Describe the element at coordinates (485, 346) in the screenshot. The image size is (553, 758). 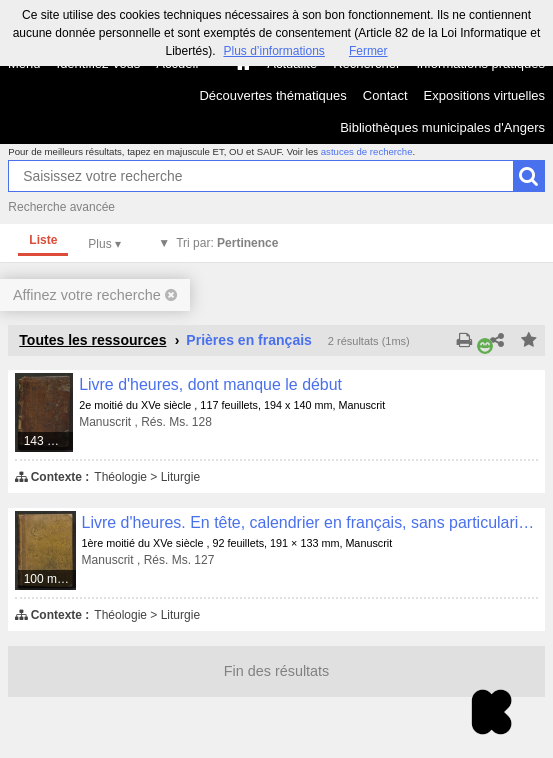
I see `add a happy reaction or emoji` at that location.